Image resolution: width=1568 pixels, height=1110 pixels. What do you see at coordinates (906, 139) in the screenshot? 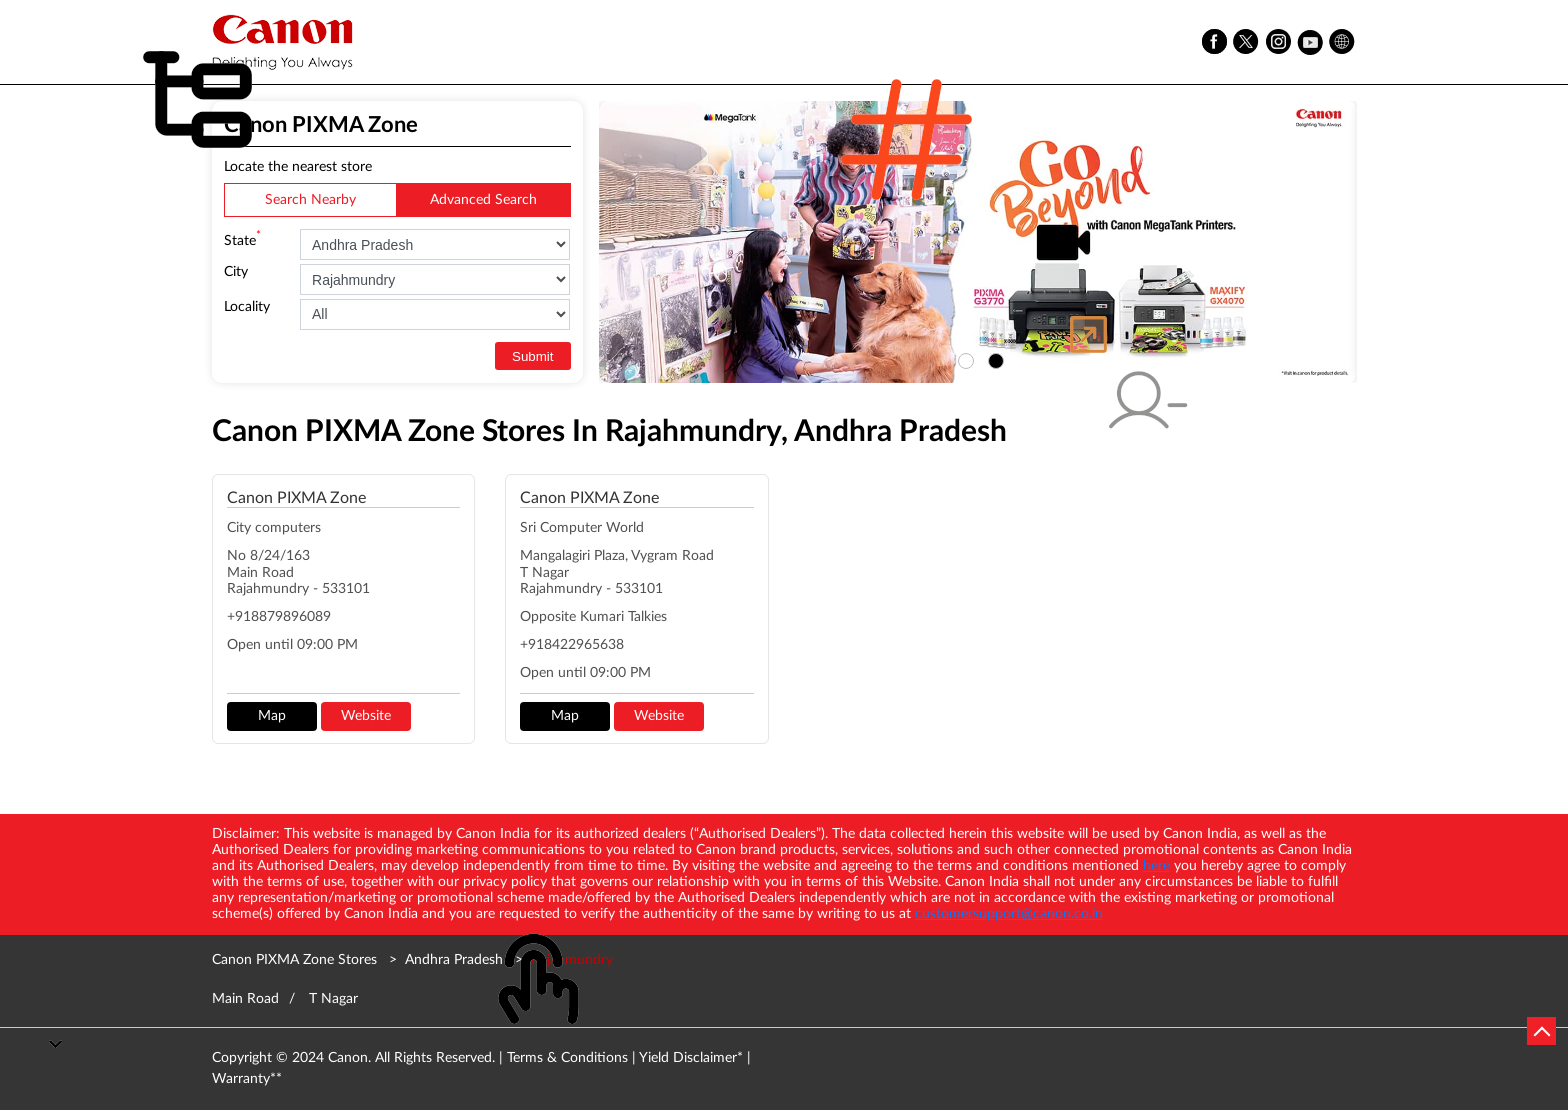
I see `view or browse hashtags` at bounding box center [906, 139].